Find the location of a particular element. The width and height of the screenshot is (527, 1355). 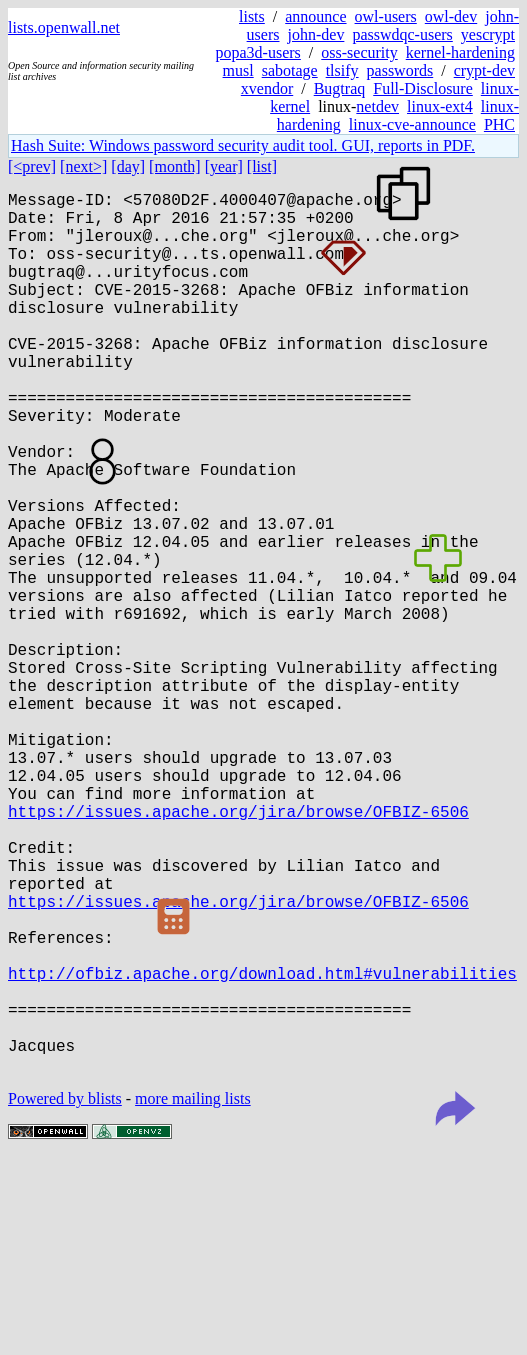

access health or medical features is located at coordinates (438, 558).